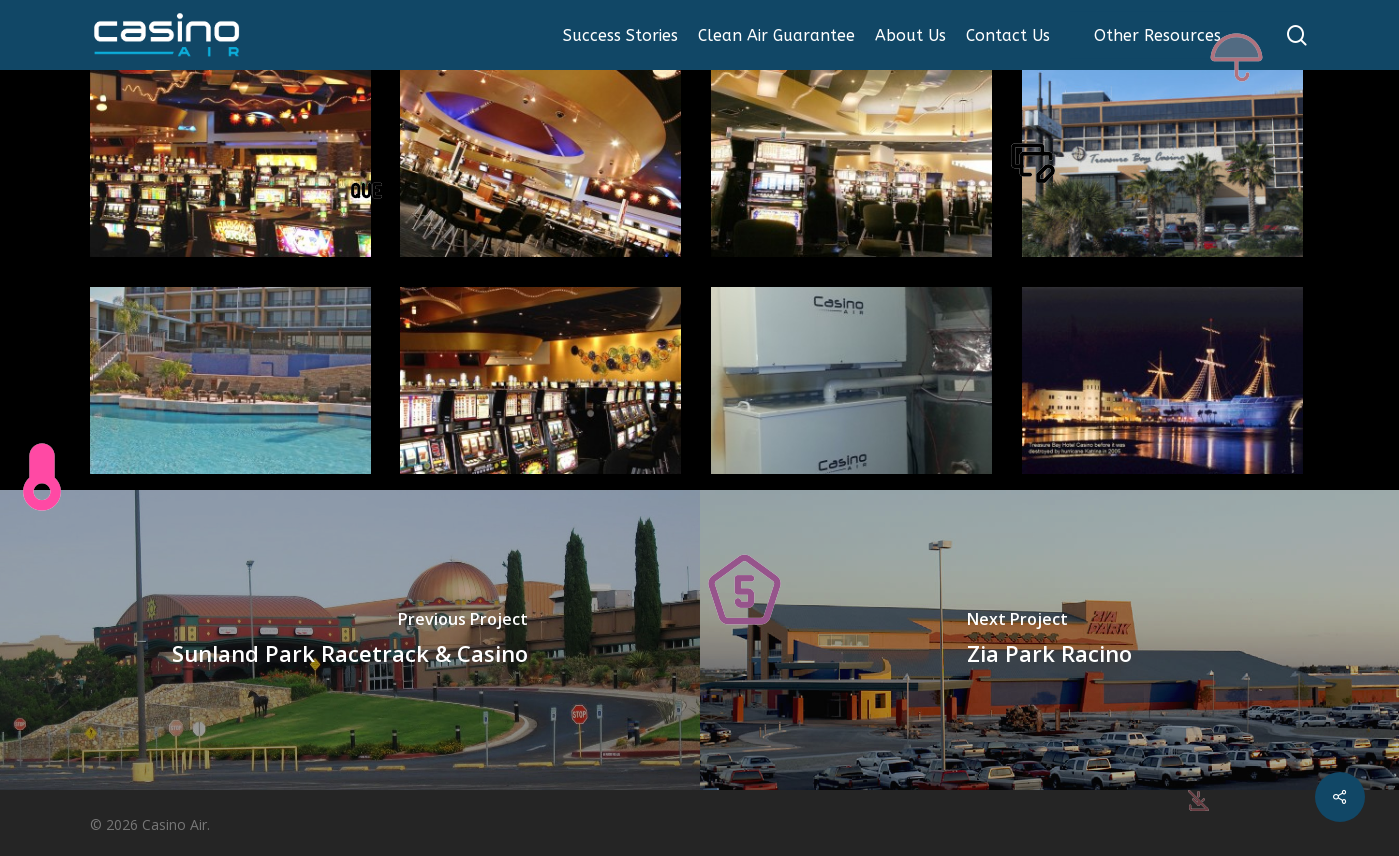  What do you see at coordinates (1236, 57) in the screenshot?
I see `indicates weather protection or rain forecast` at bounding box center [1236, 57].